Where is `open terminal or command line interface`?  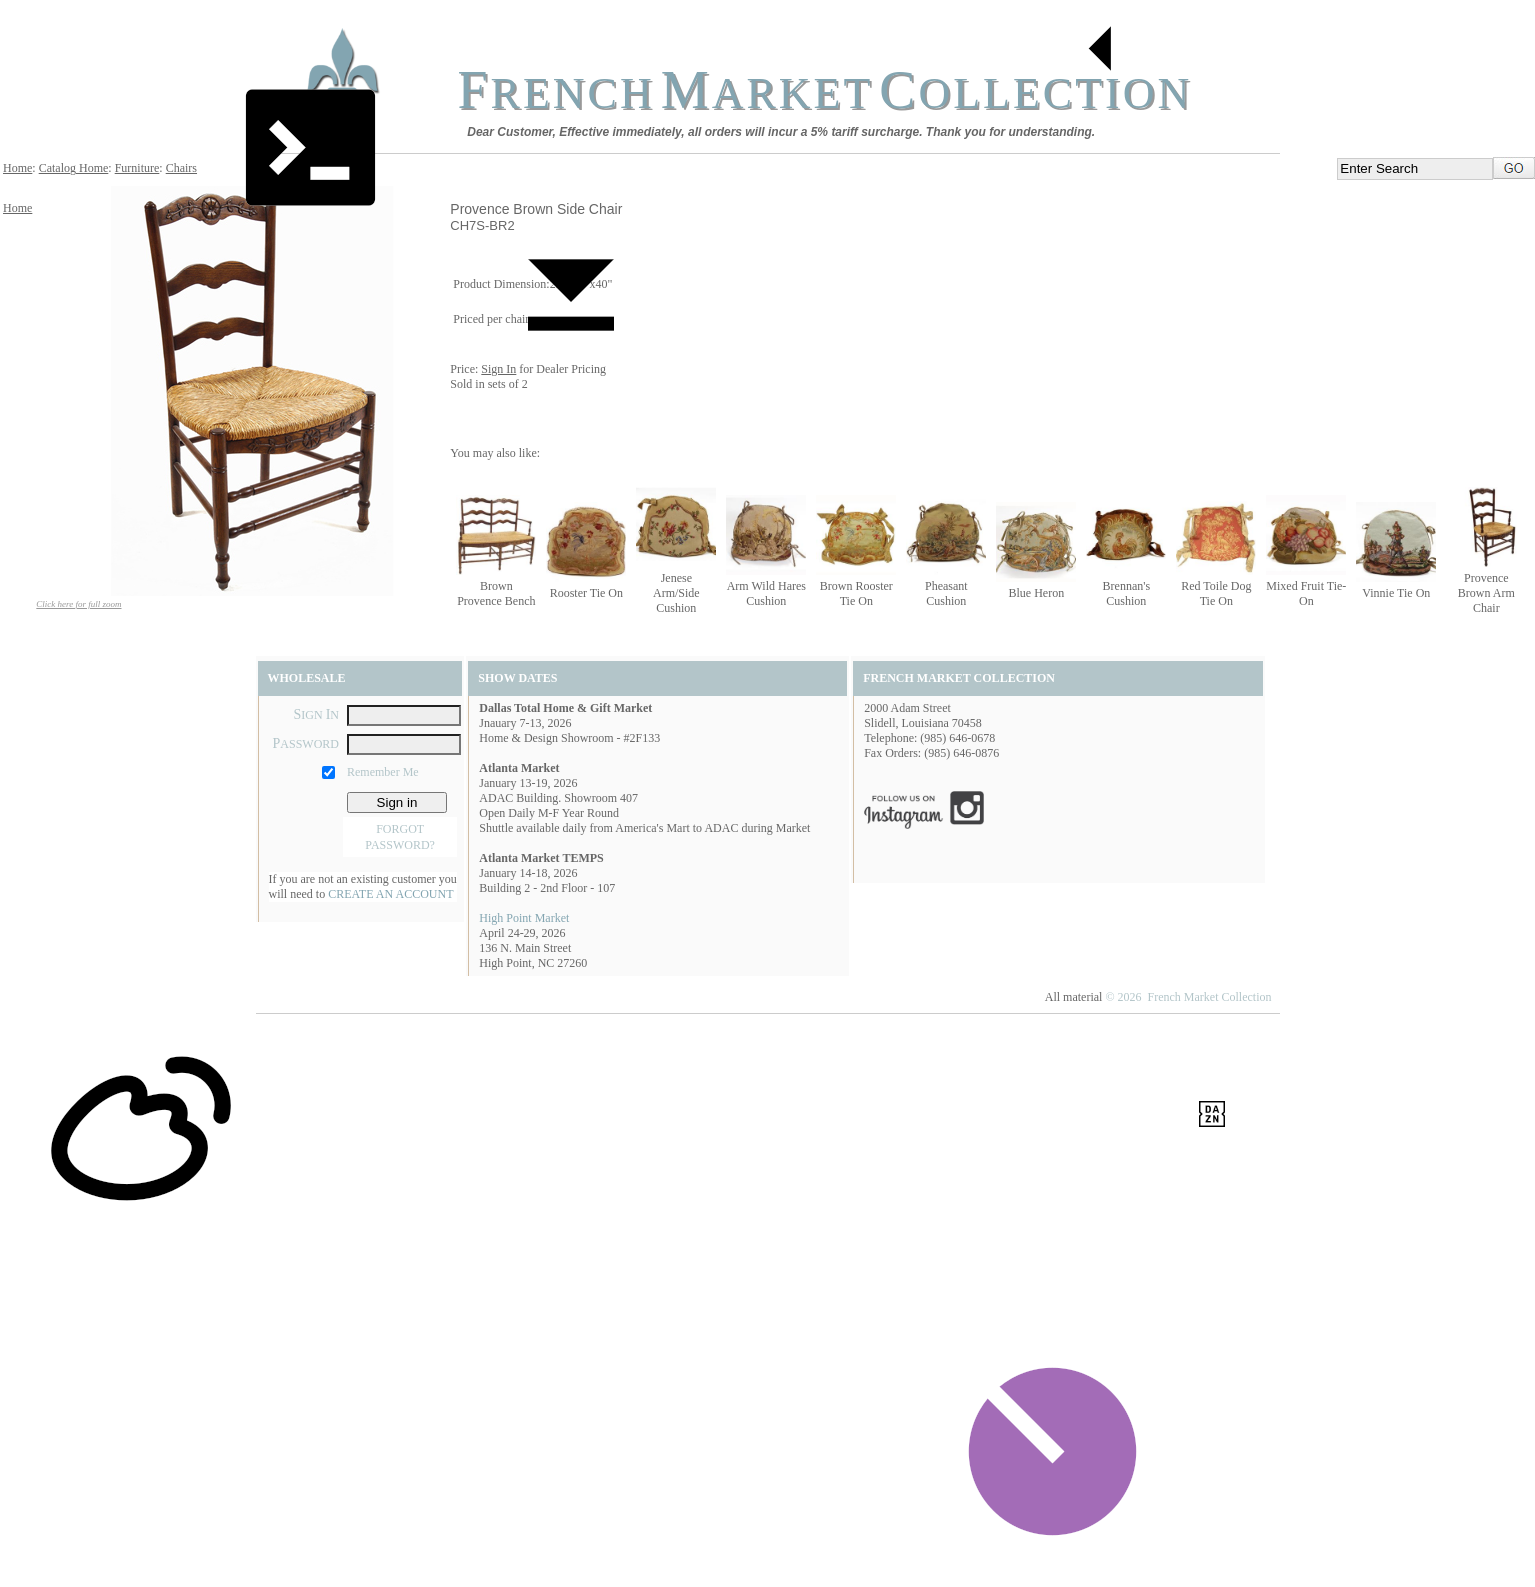 open terminal or command line interface is located at coordinates (310, 147).